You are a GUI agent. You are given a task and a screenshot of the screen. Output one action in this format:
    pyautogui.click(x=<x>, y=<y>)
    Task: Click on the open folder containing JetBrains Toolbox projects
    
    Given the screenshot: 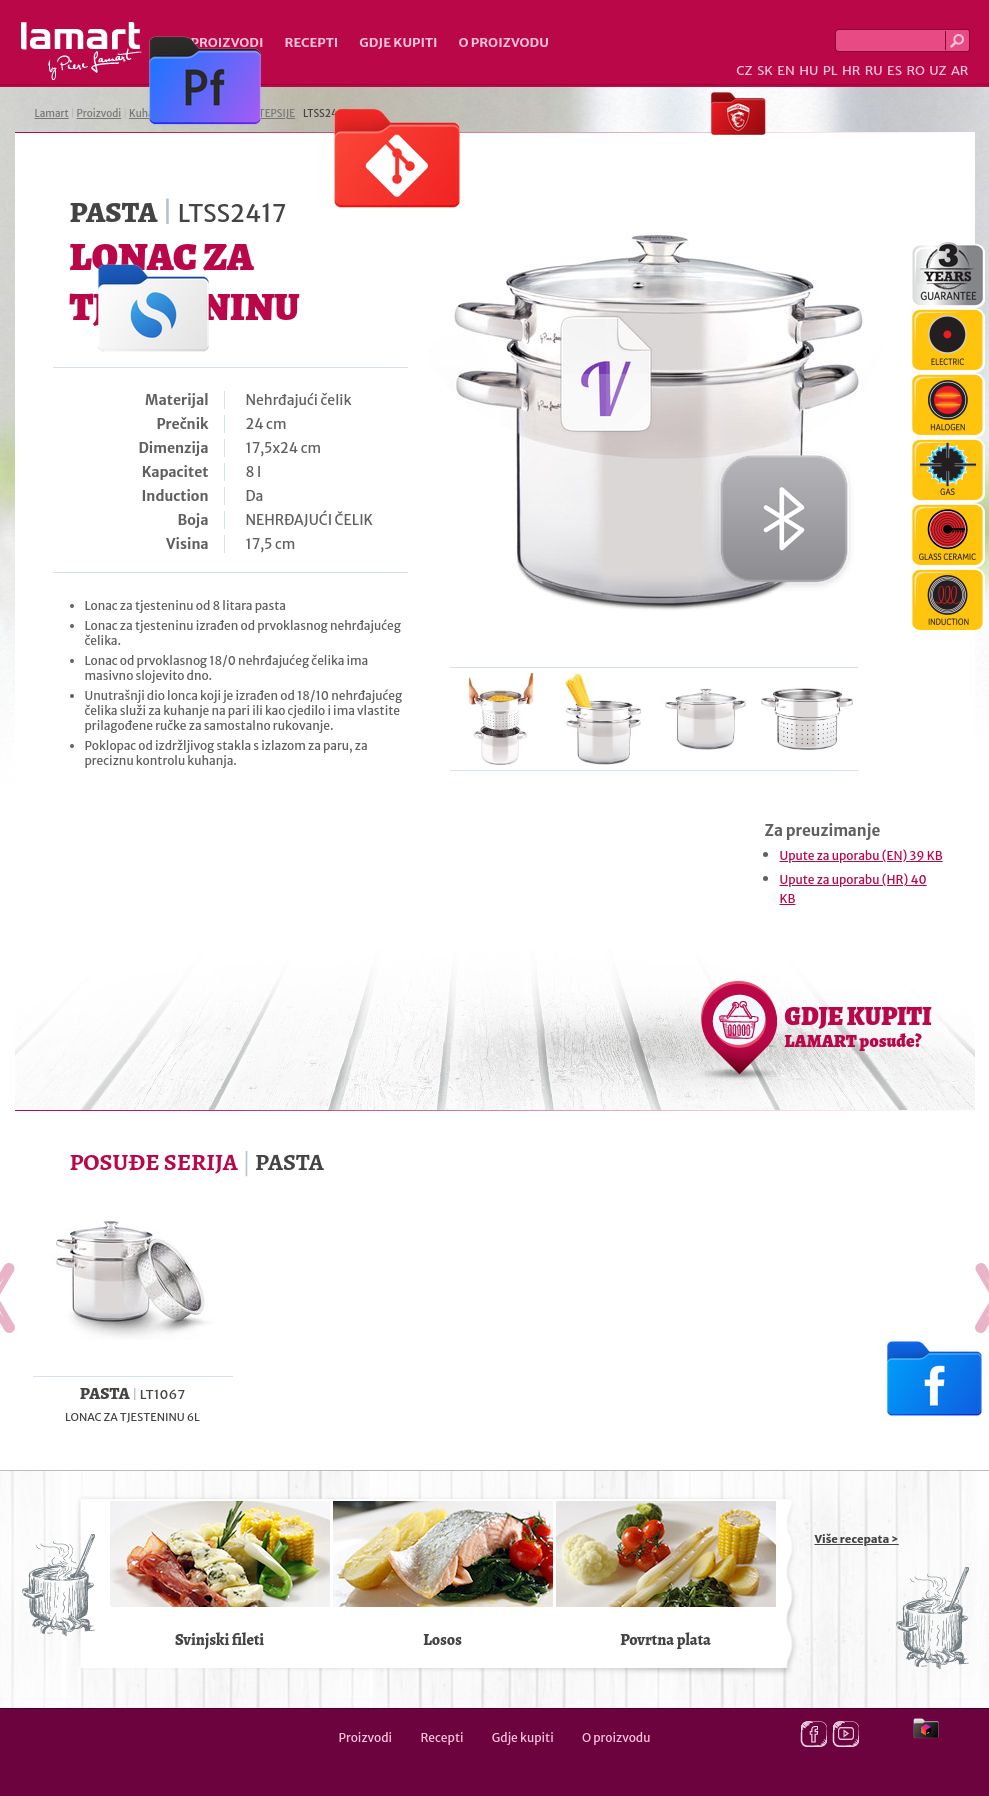 What is the action you would take?
    pyautogui.click(x=926, y=1729)
    